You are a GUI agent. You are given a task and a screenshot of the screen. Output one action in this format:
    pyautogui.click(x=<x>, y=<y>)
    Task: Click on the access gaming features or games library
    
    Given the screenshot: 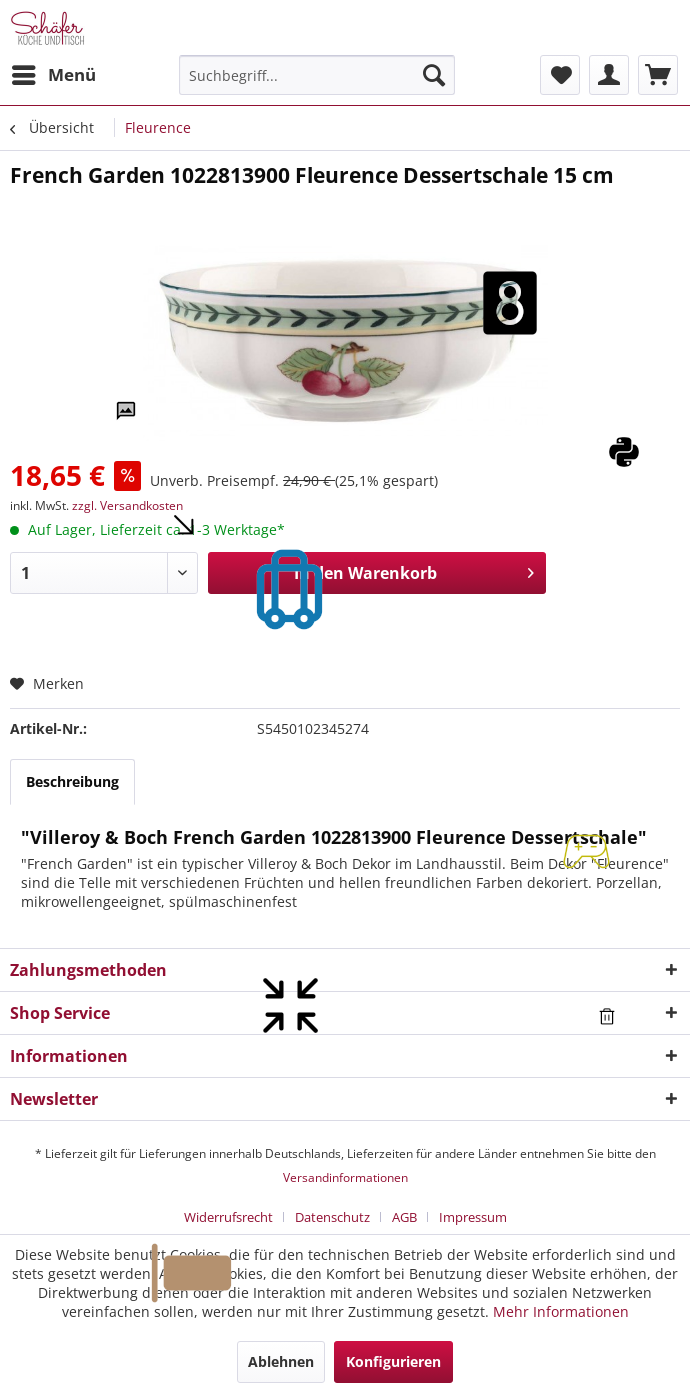 What is the action you would take?
    pyautogui.click(x=586, y=851)
    